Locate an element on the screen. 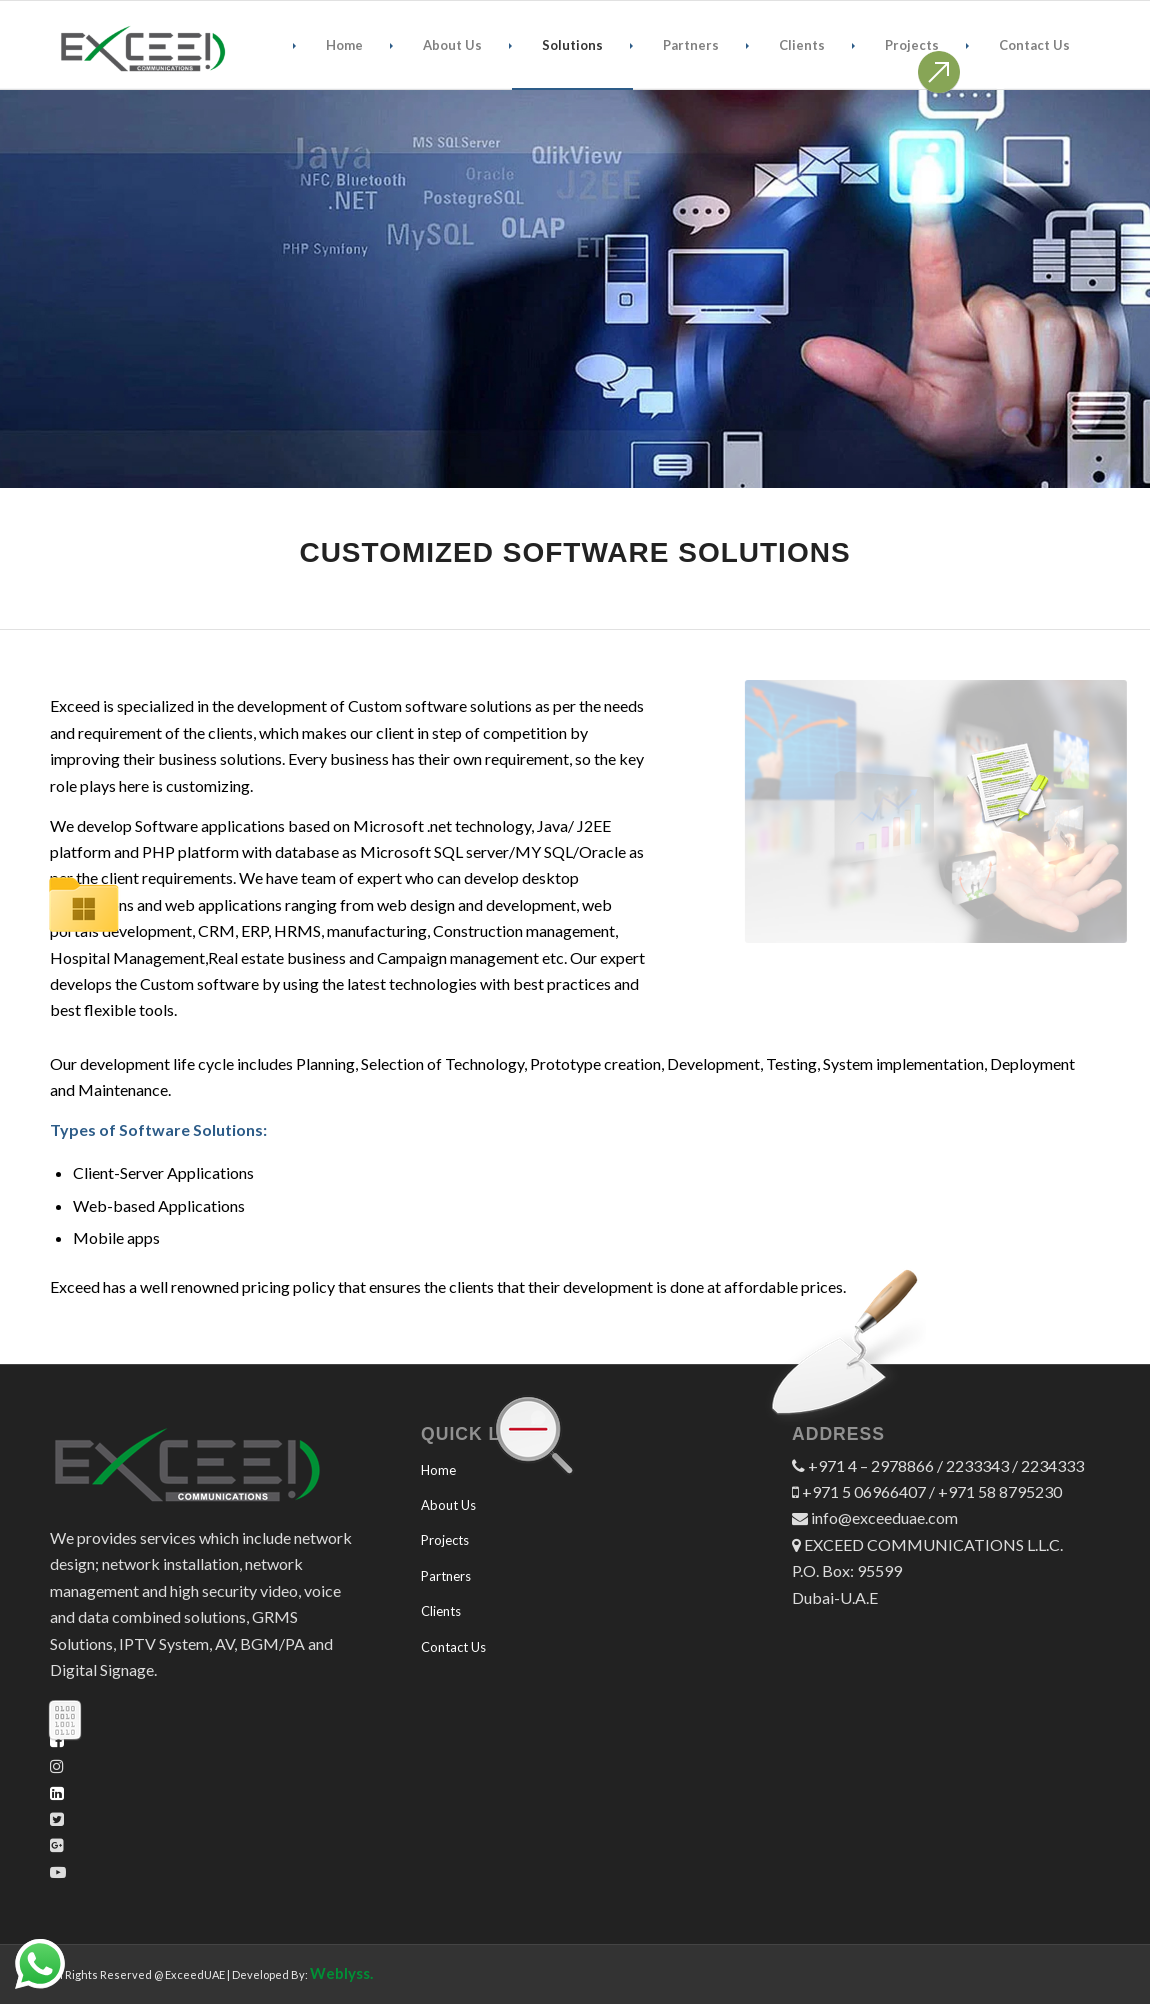  indicates a symbolic link or shortcut to another file is located at coordinates (939, 72).